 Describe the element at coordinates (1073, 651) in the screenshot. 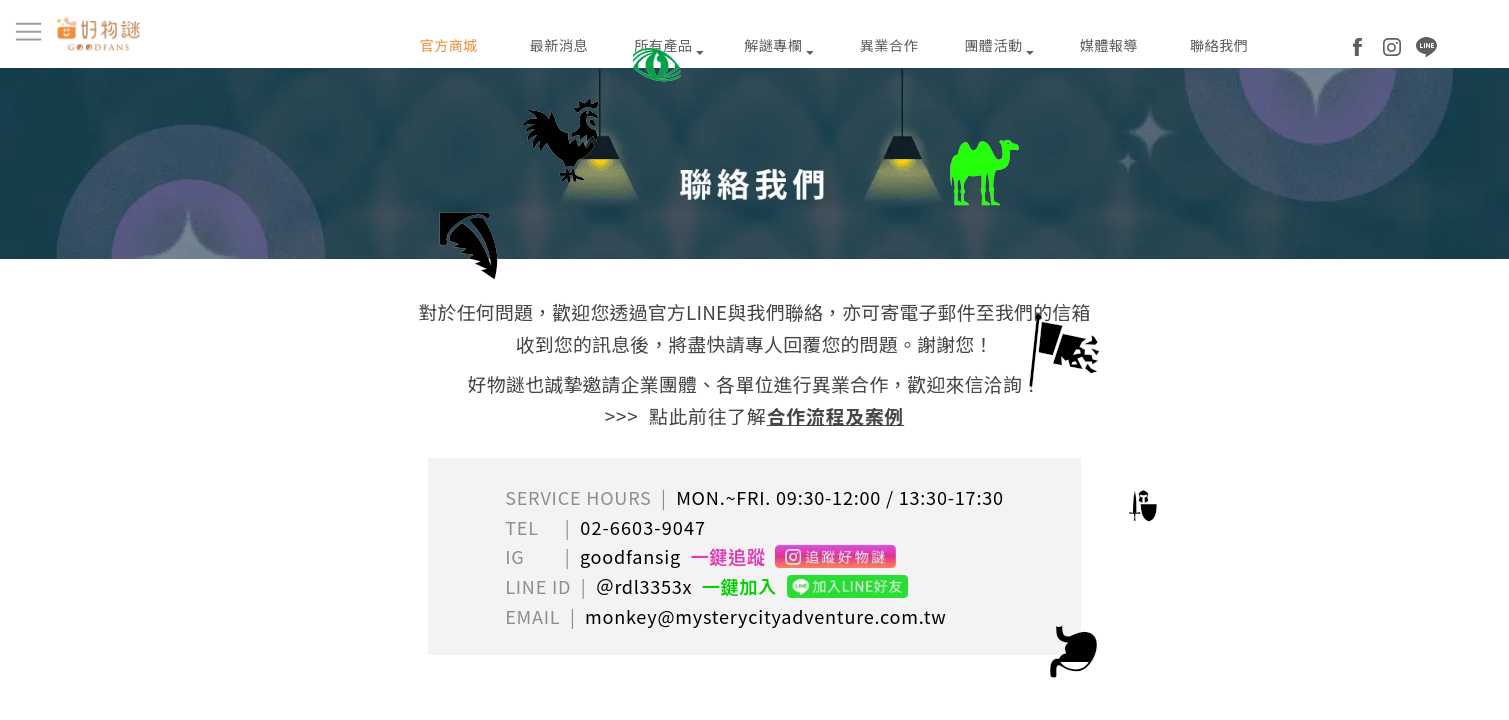

I see `view digestive health information` at that location.